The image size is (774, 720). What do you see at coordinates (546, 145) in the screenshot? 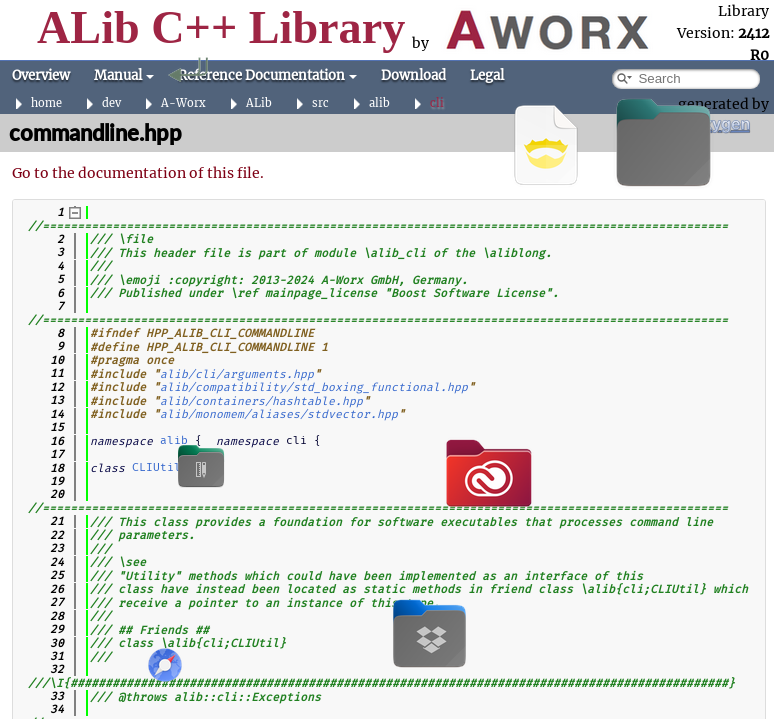
I see `a nim programming language source file` at bounding box center [546, 145].